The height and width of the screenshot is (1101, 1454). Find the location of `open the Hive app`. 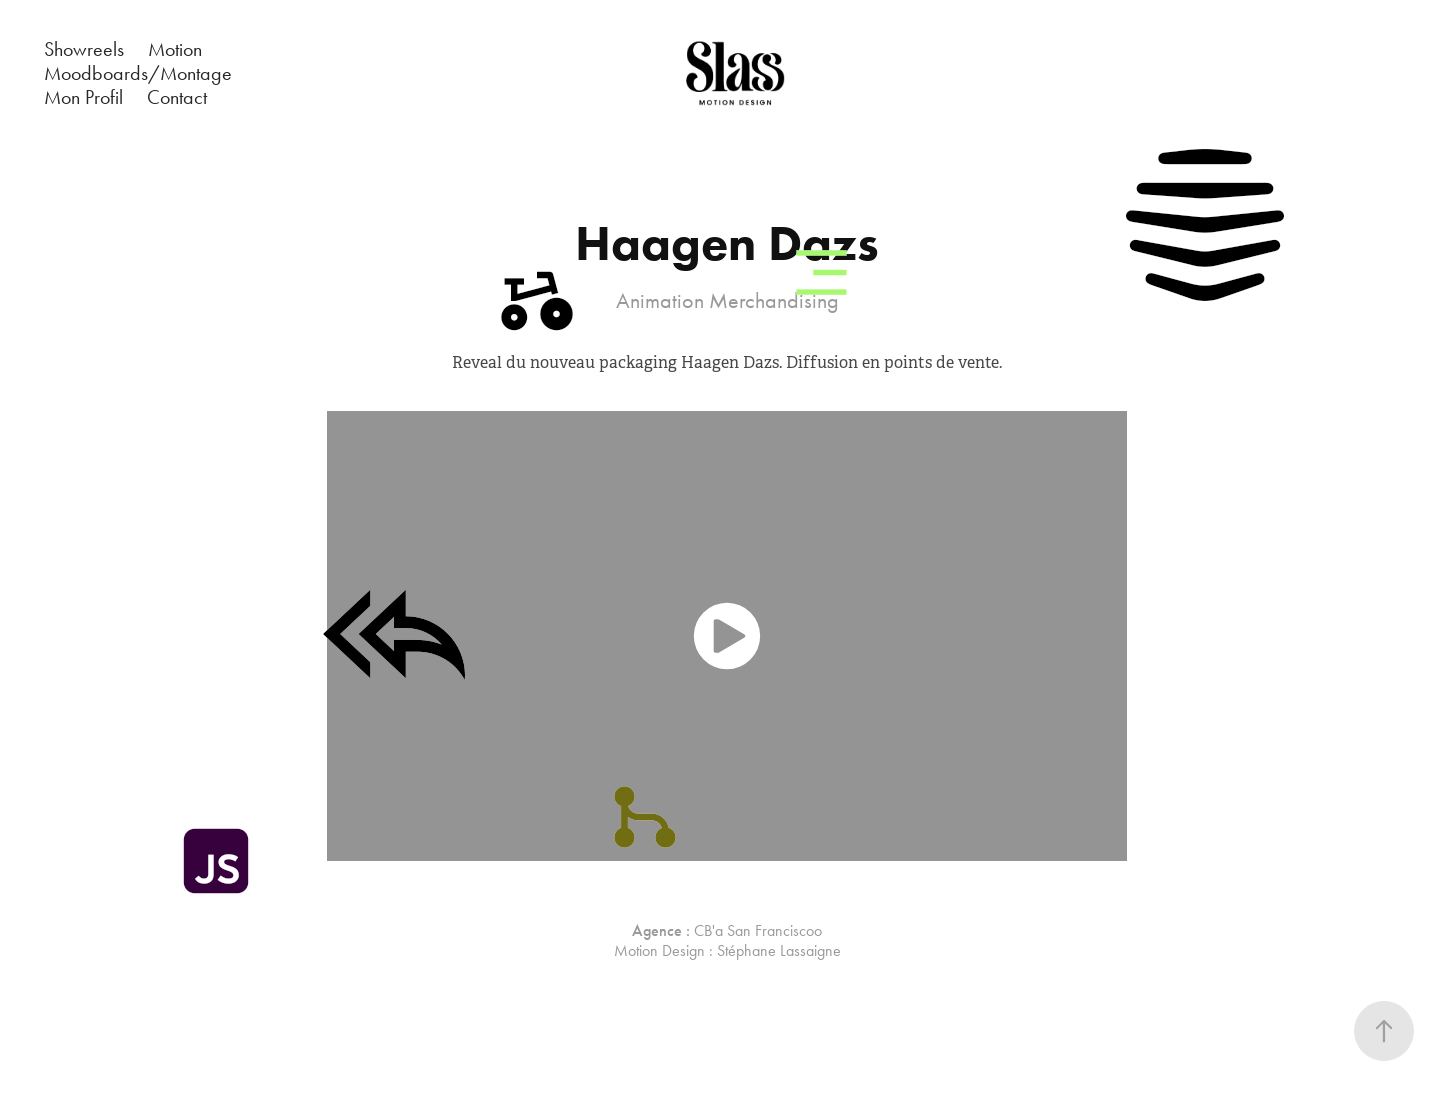

open the Hive app is located at coordinates (1205, 225).